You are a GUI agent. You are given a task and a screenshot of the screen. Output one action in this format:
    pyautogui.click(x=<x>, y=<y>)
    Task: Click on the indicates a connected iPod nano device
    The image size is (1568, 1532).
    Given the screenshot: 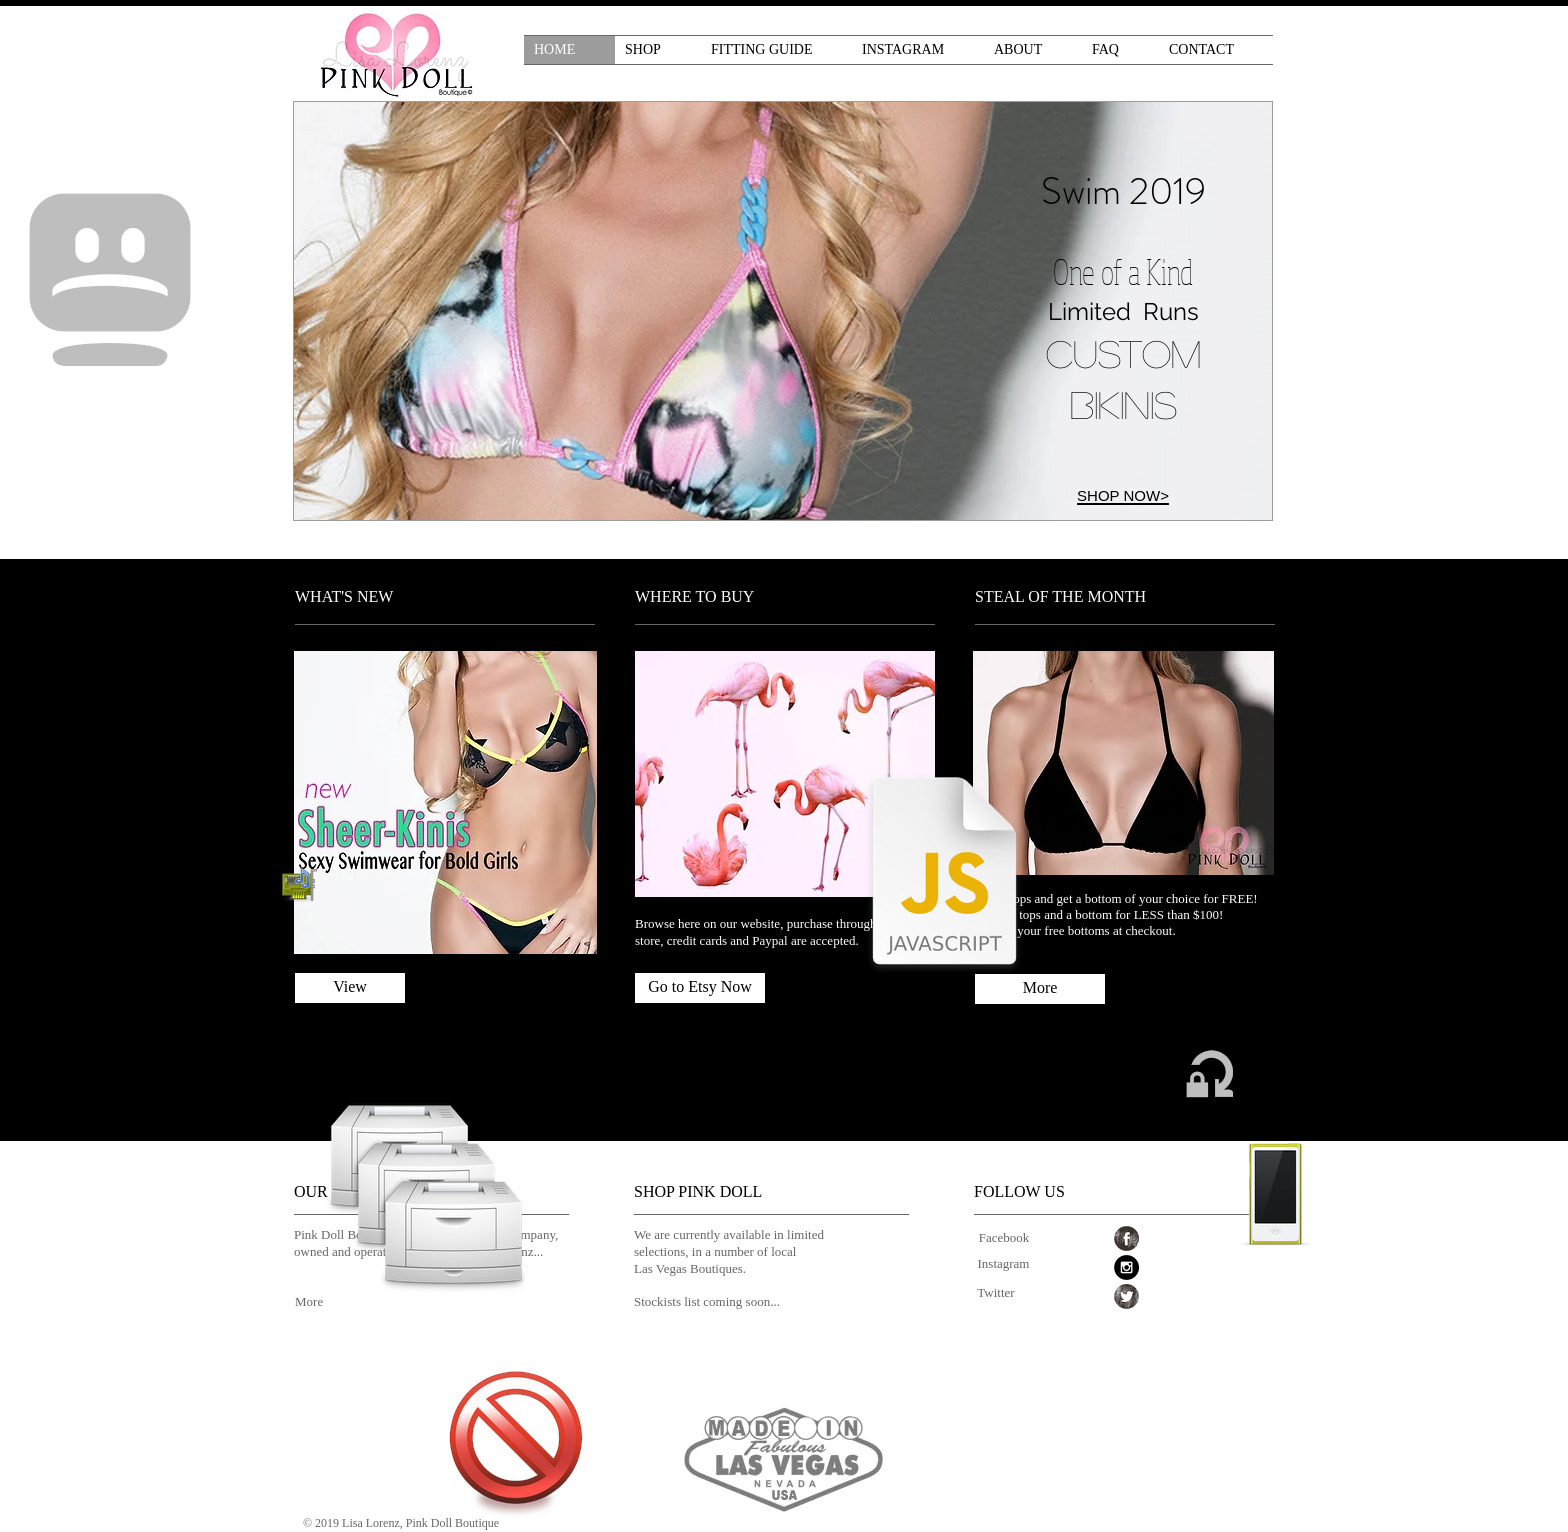 What is the action you would take?
    pyautogui.click(x=1275, y=1194)
    